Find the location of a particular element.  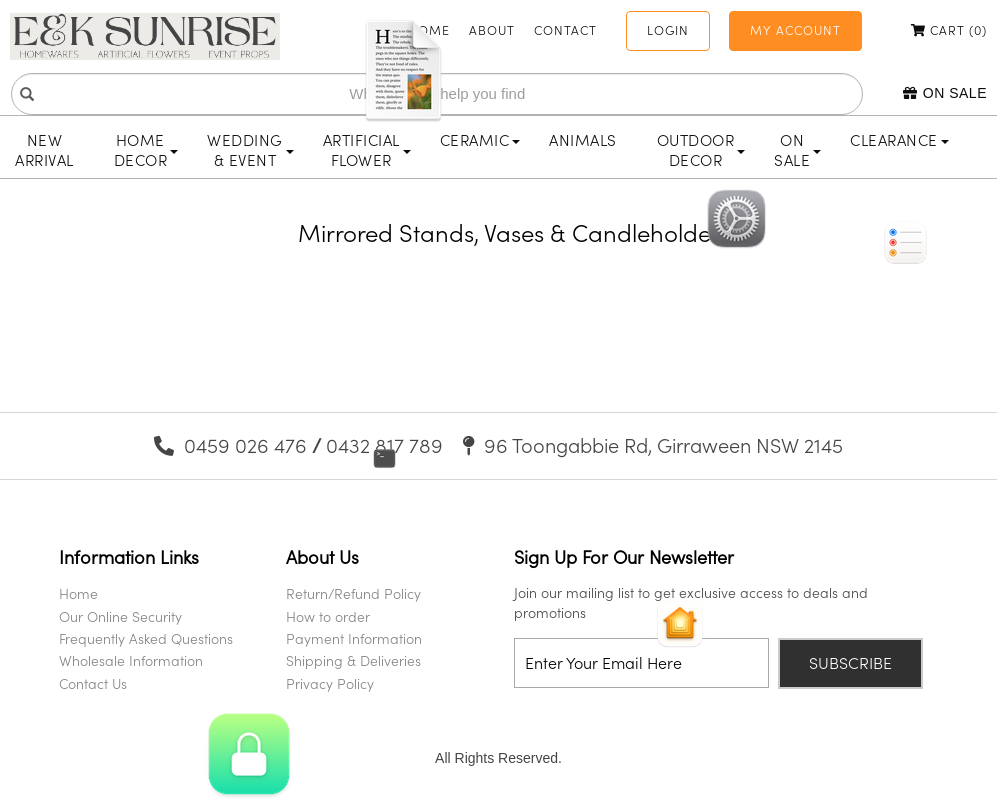

open the Apple Home app is located at coordinates (680, 624).